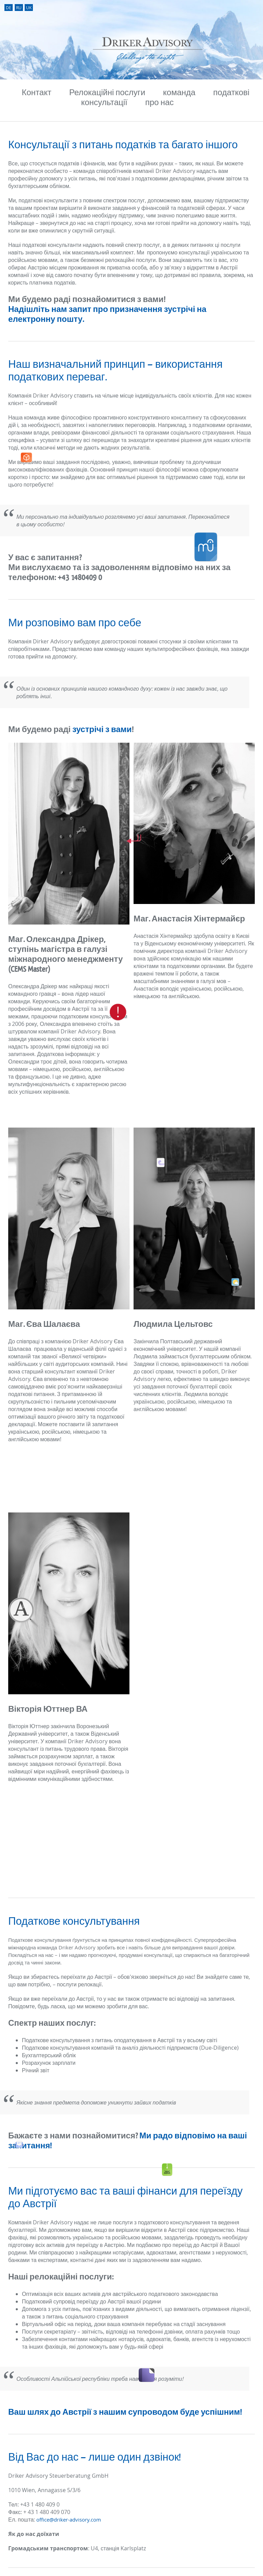 The height and width of the screenshot is (2576, 263). I want to click on an android application package file (apk), so click(167, 2170).